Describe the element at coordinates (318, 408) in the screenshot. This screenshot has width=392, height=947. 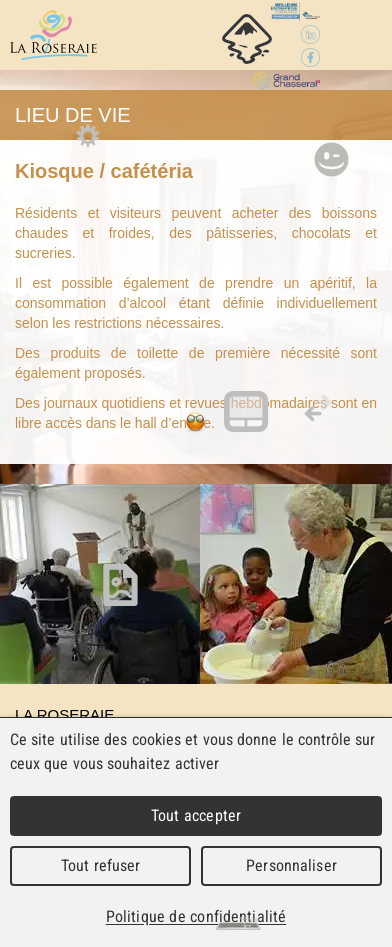
I see `indicates network data being received` at that location.